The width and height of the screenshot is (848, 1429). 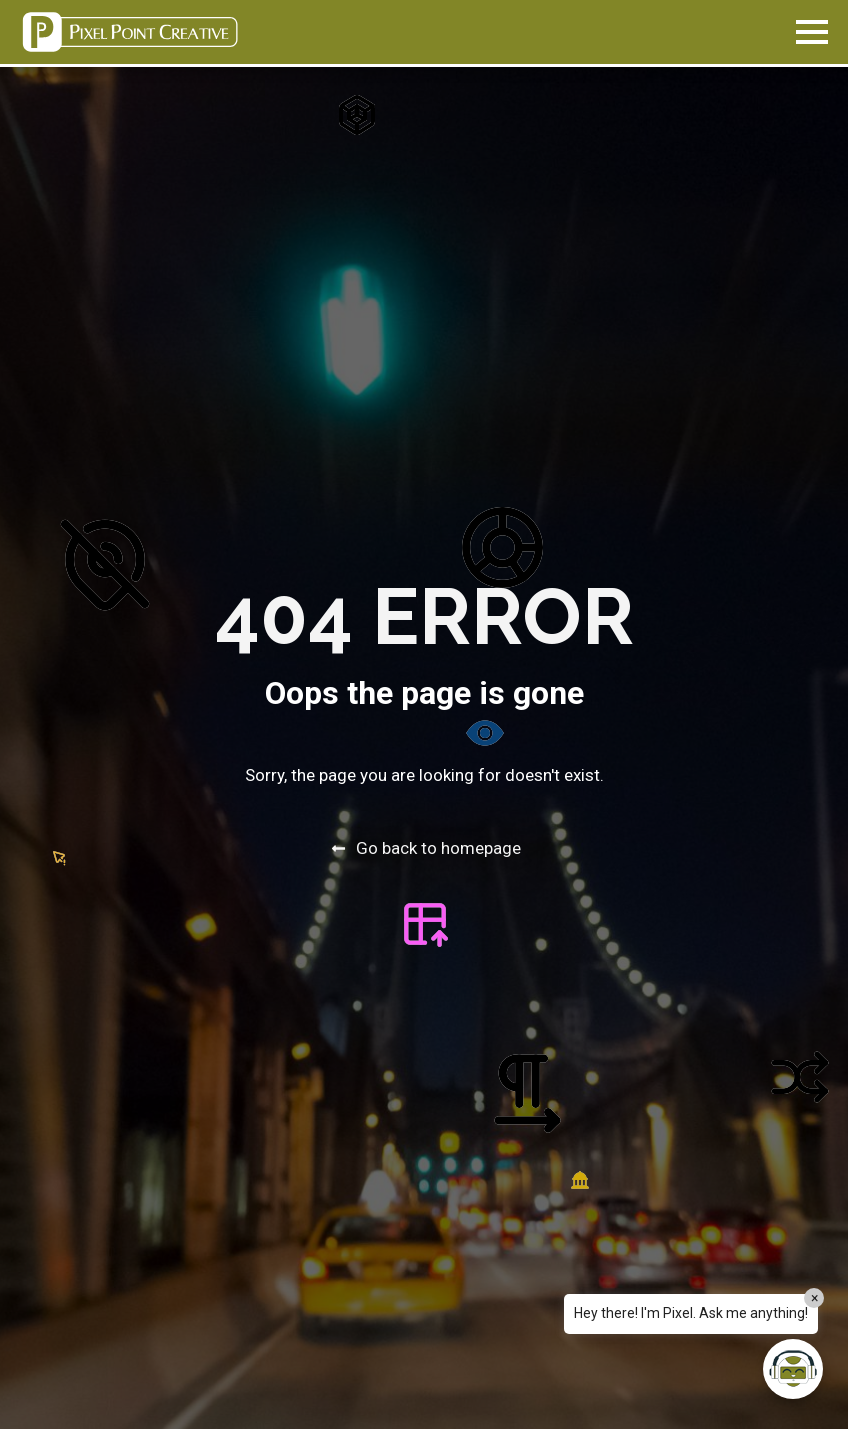 I want to click on view 3d model or object, so click(x=357, y=115).